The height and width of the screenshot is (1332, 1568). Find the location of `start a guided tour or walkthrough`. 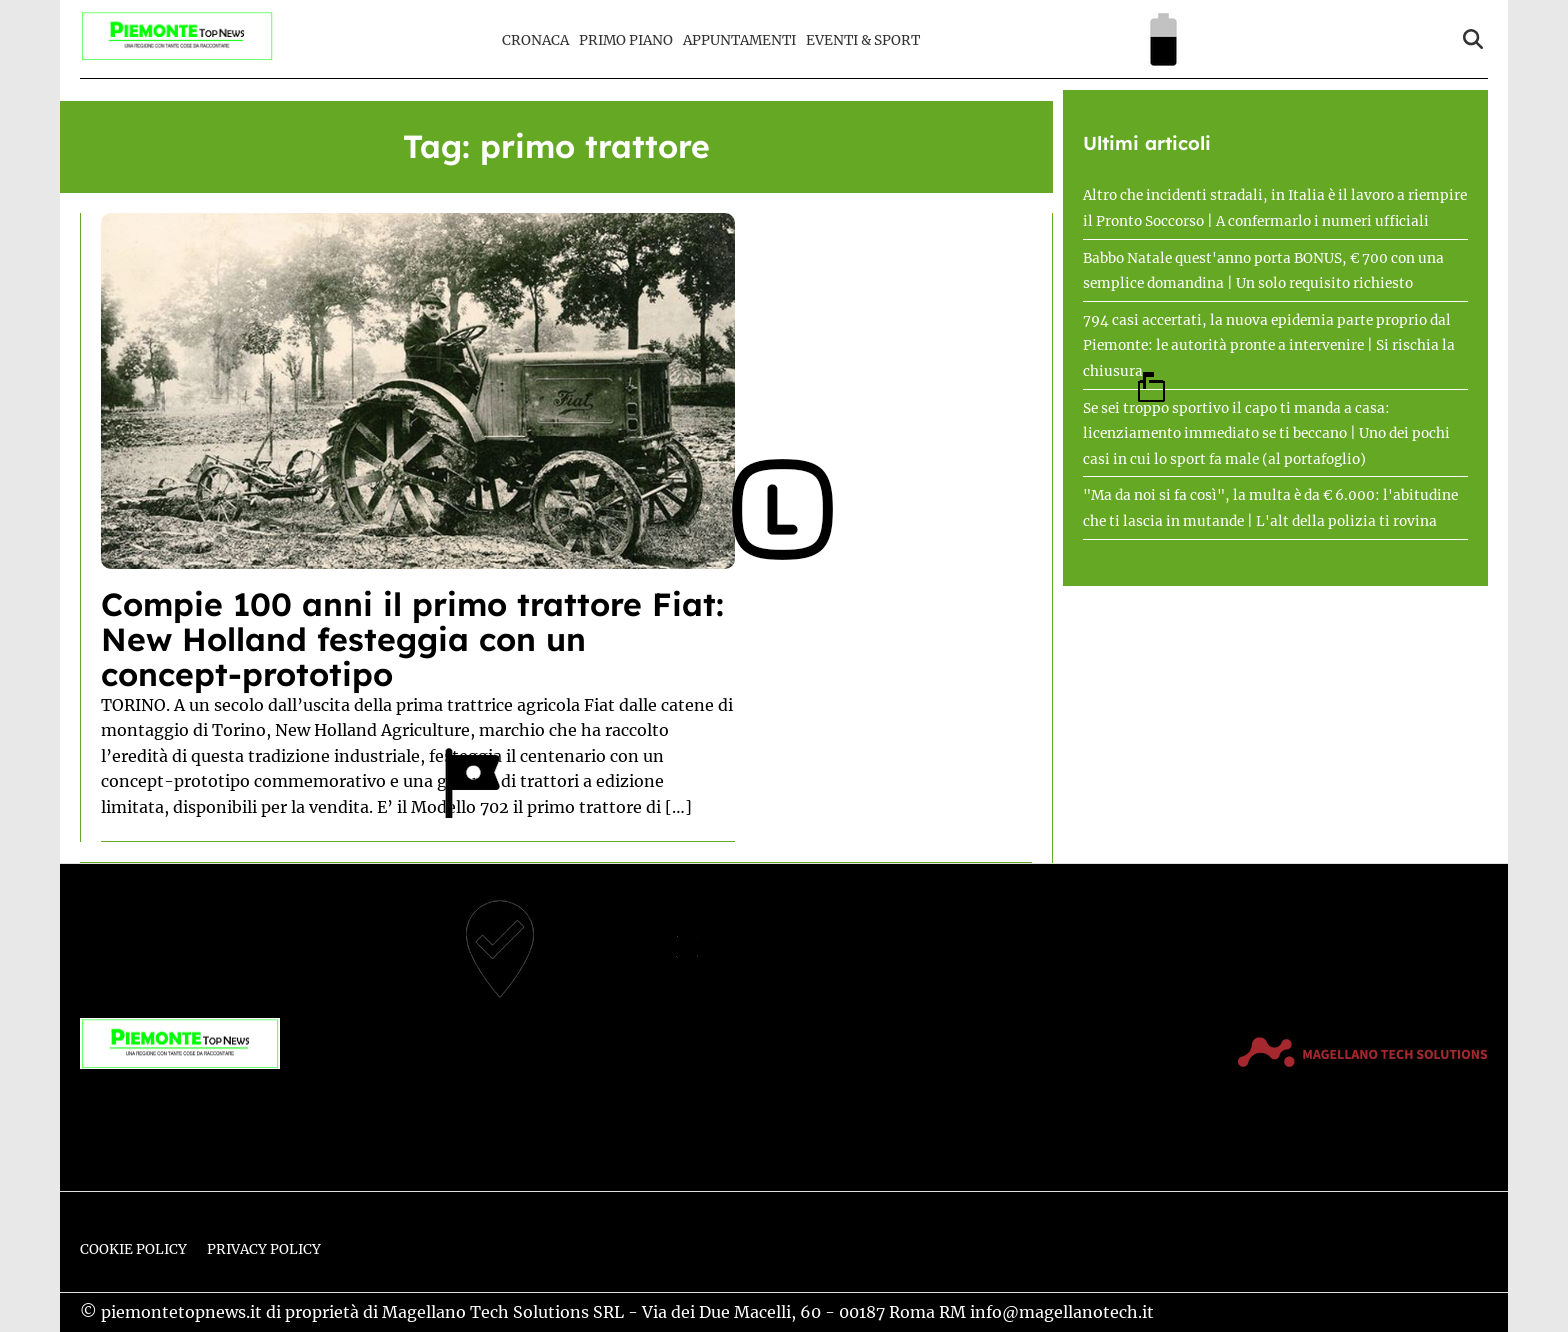

start a guided tour or walkthrough is located at coordinates (470, 783).